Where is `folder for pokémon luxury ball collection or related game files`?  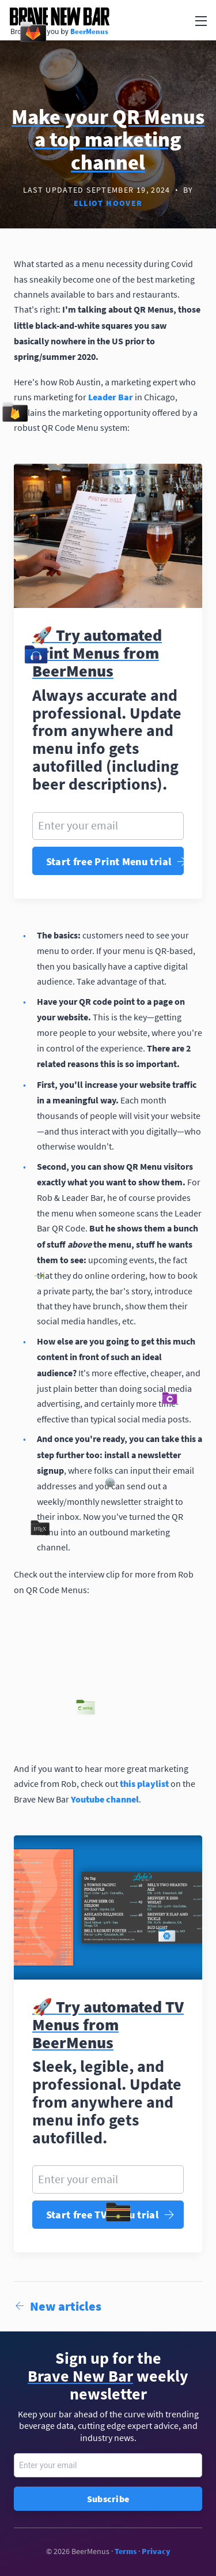
folder for pokémon luxury ball collection or related game files is located at coordinates (118, 2213).